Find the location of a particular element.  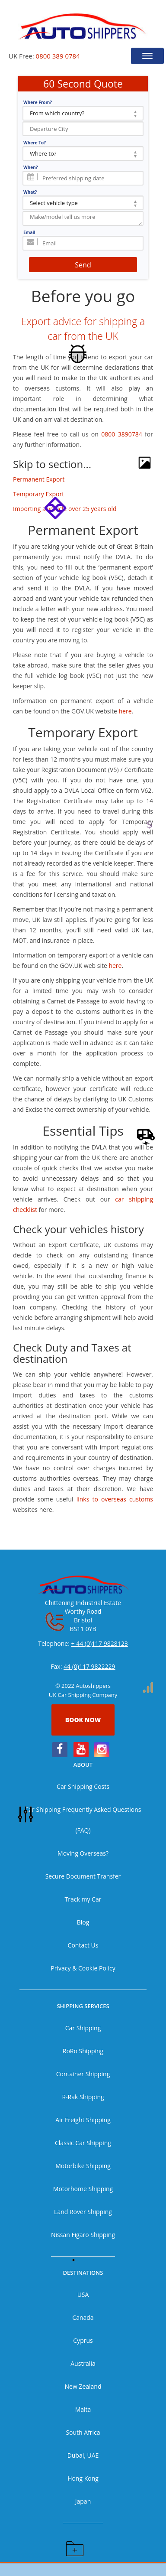

pay with Pix instant payment system is located at coordinates (55, 508).